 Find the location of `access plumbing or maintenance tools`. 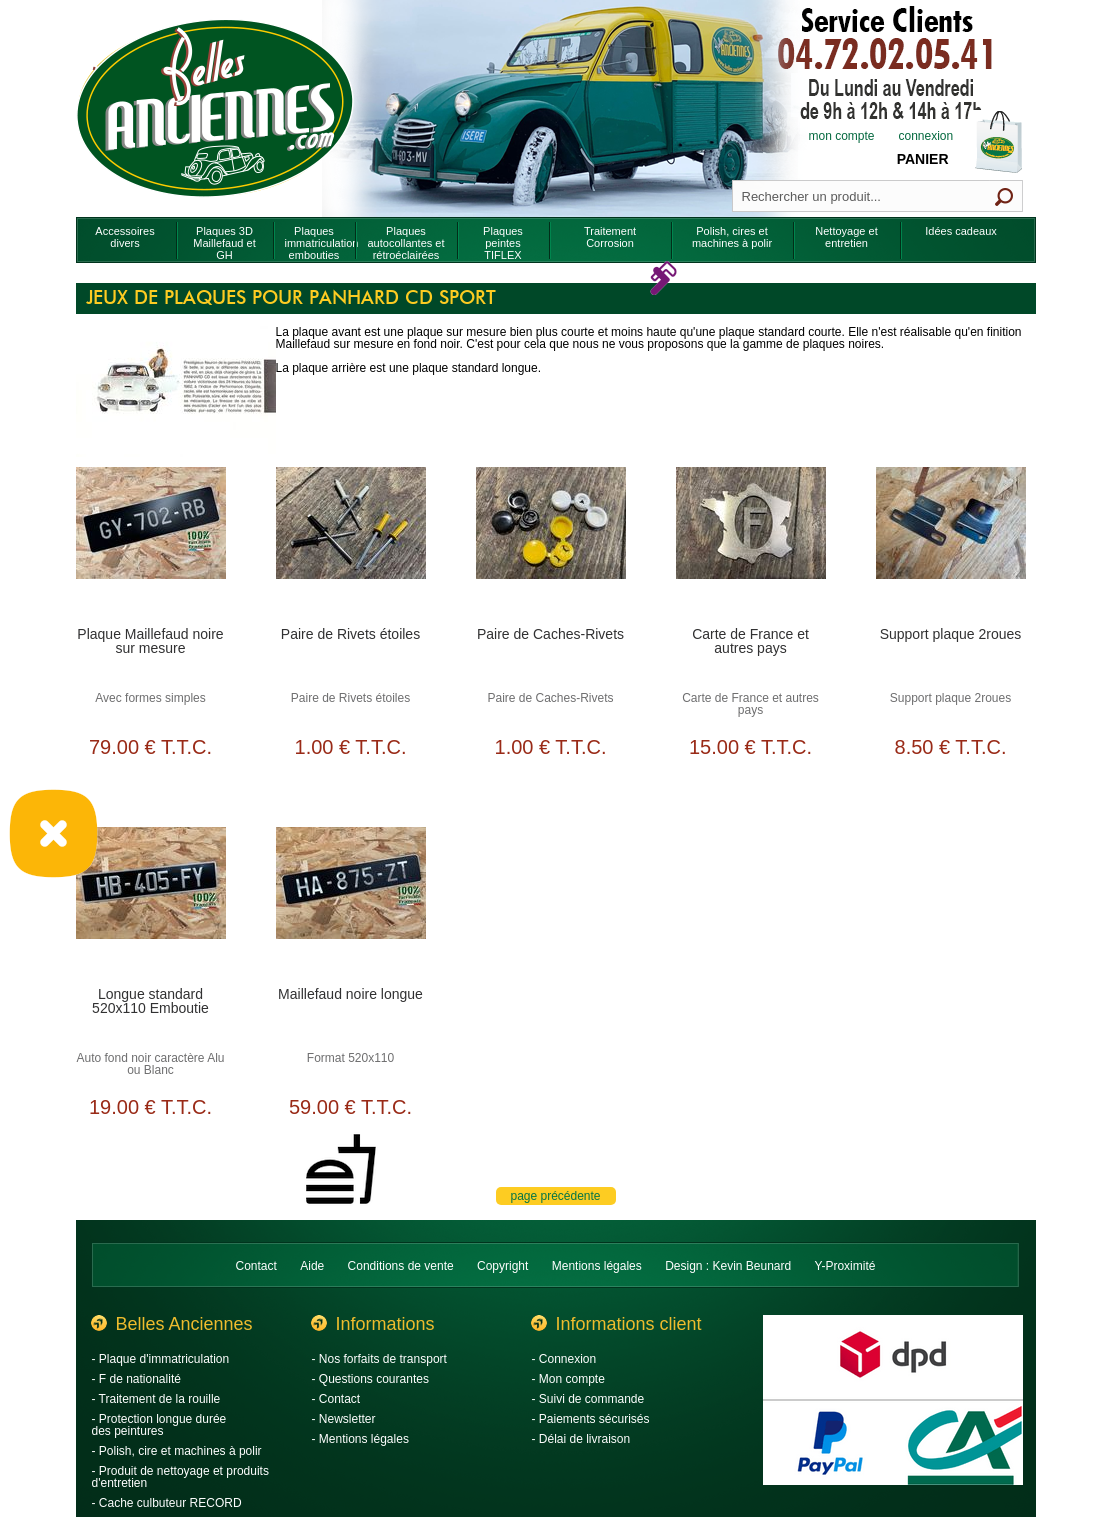

access plumbing or maintenance tools is located at coordinates (662, 278).